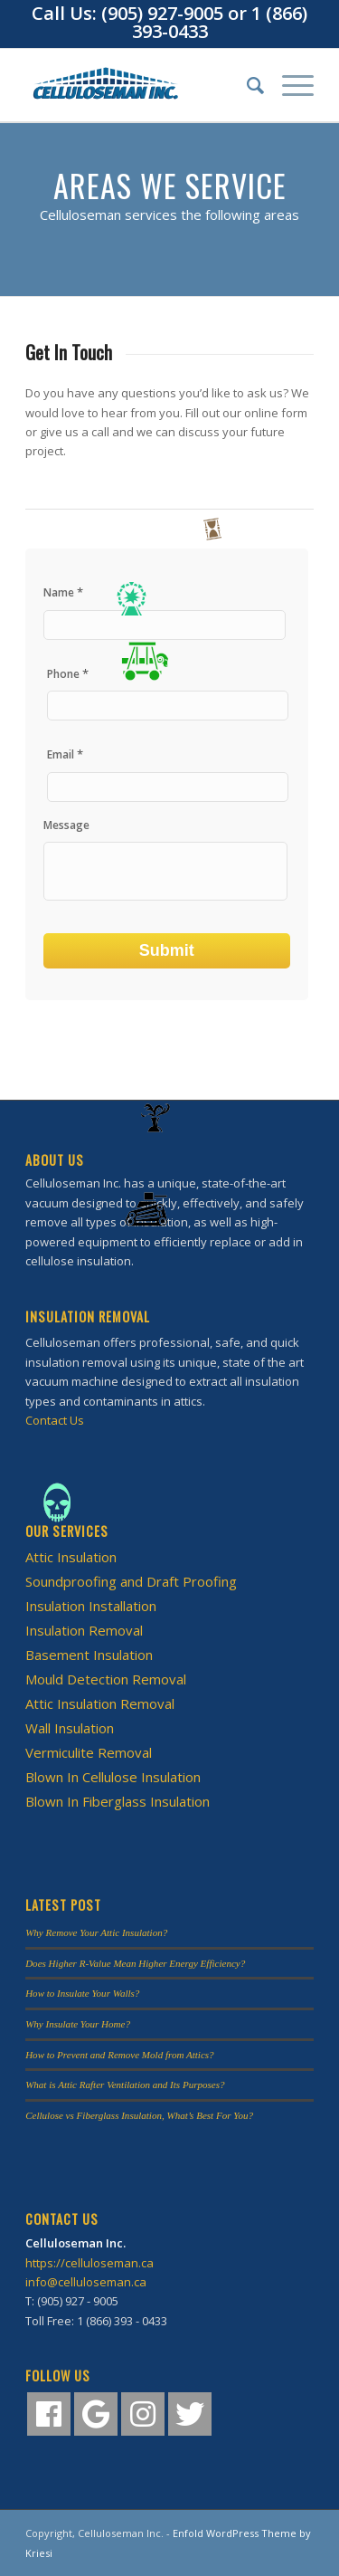 This screenshot has width=339, height=2576. I want to click on select siege ram unit in strategy game, so click(145, 661).